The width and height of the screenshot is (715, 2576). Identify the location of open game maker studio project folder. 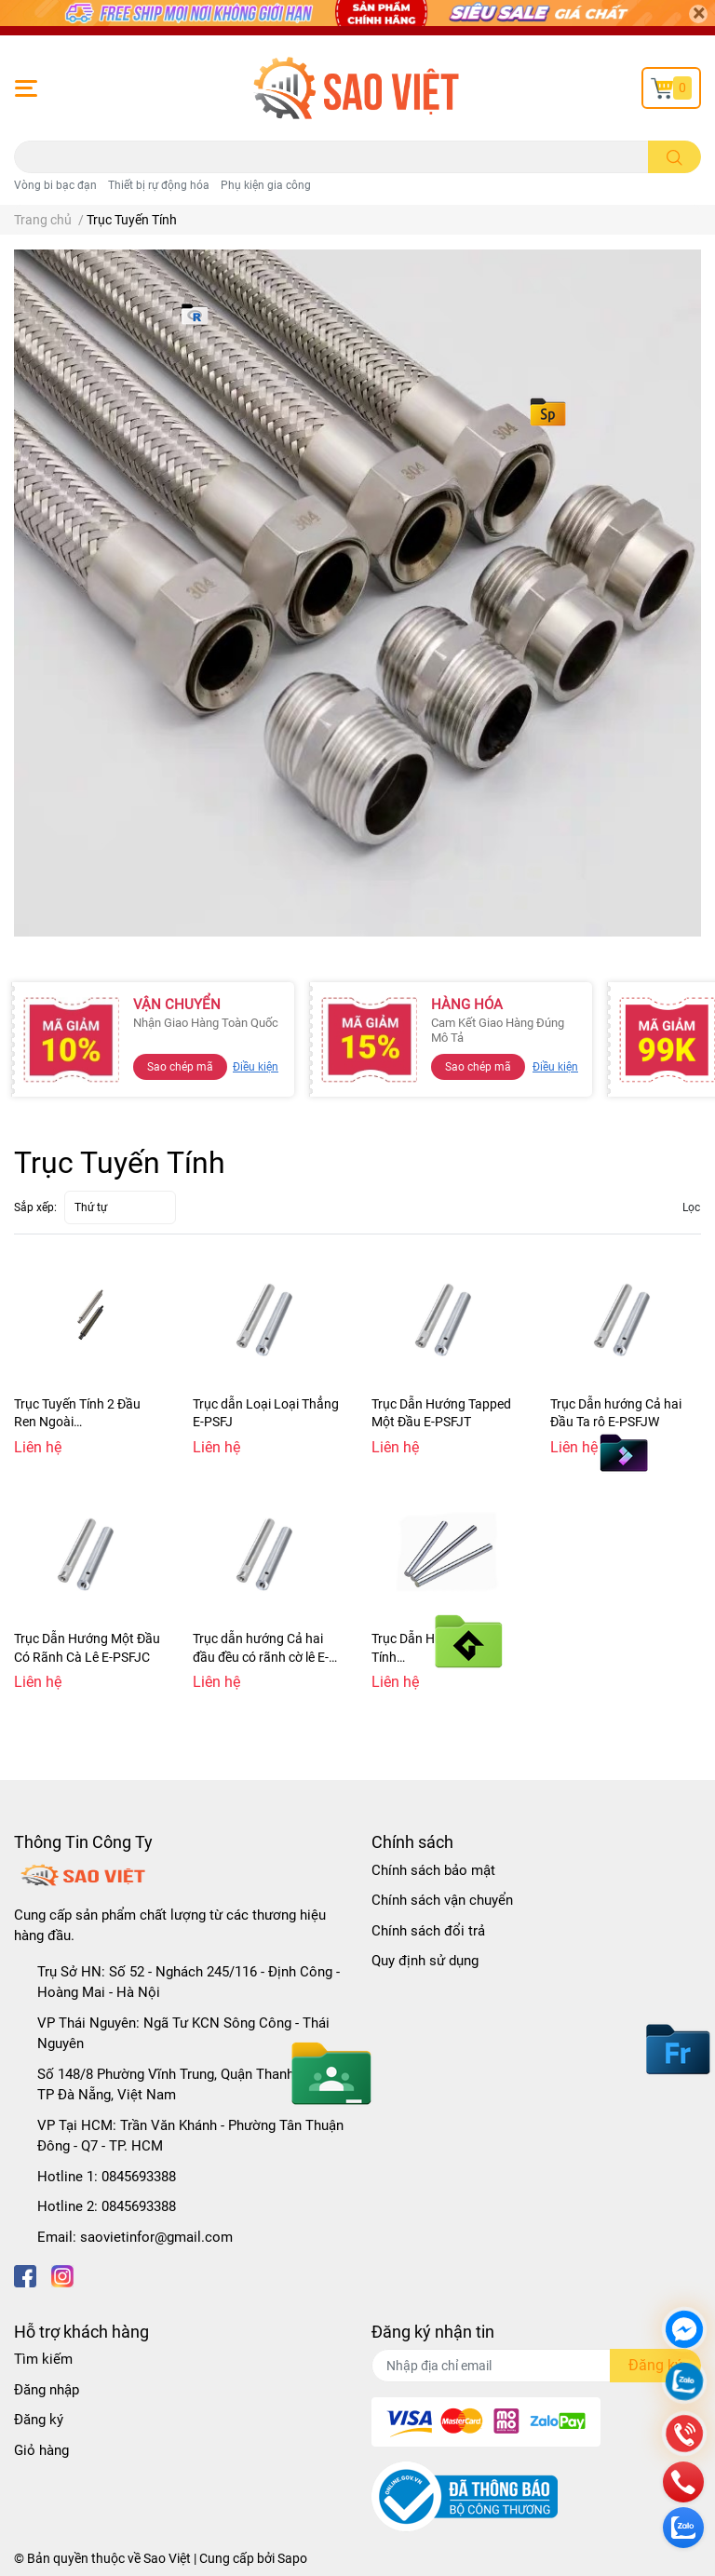
(468, 1643).